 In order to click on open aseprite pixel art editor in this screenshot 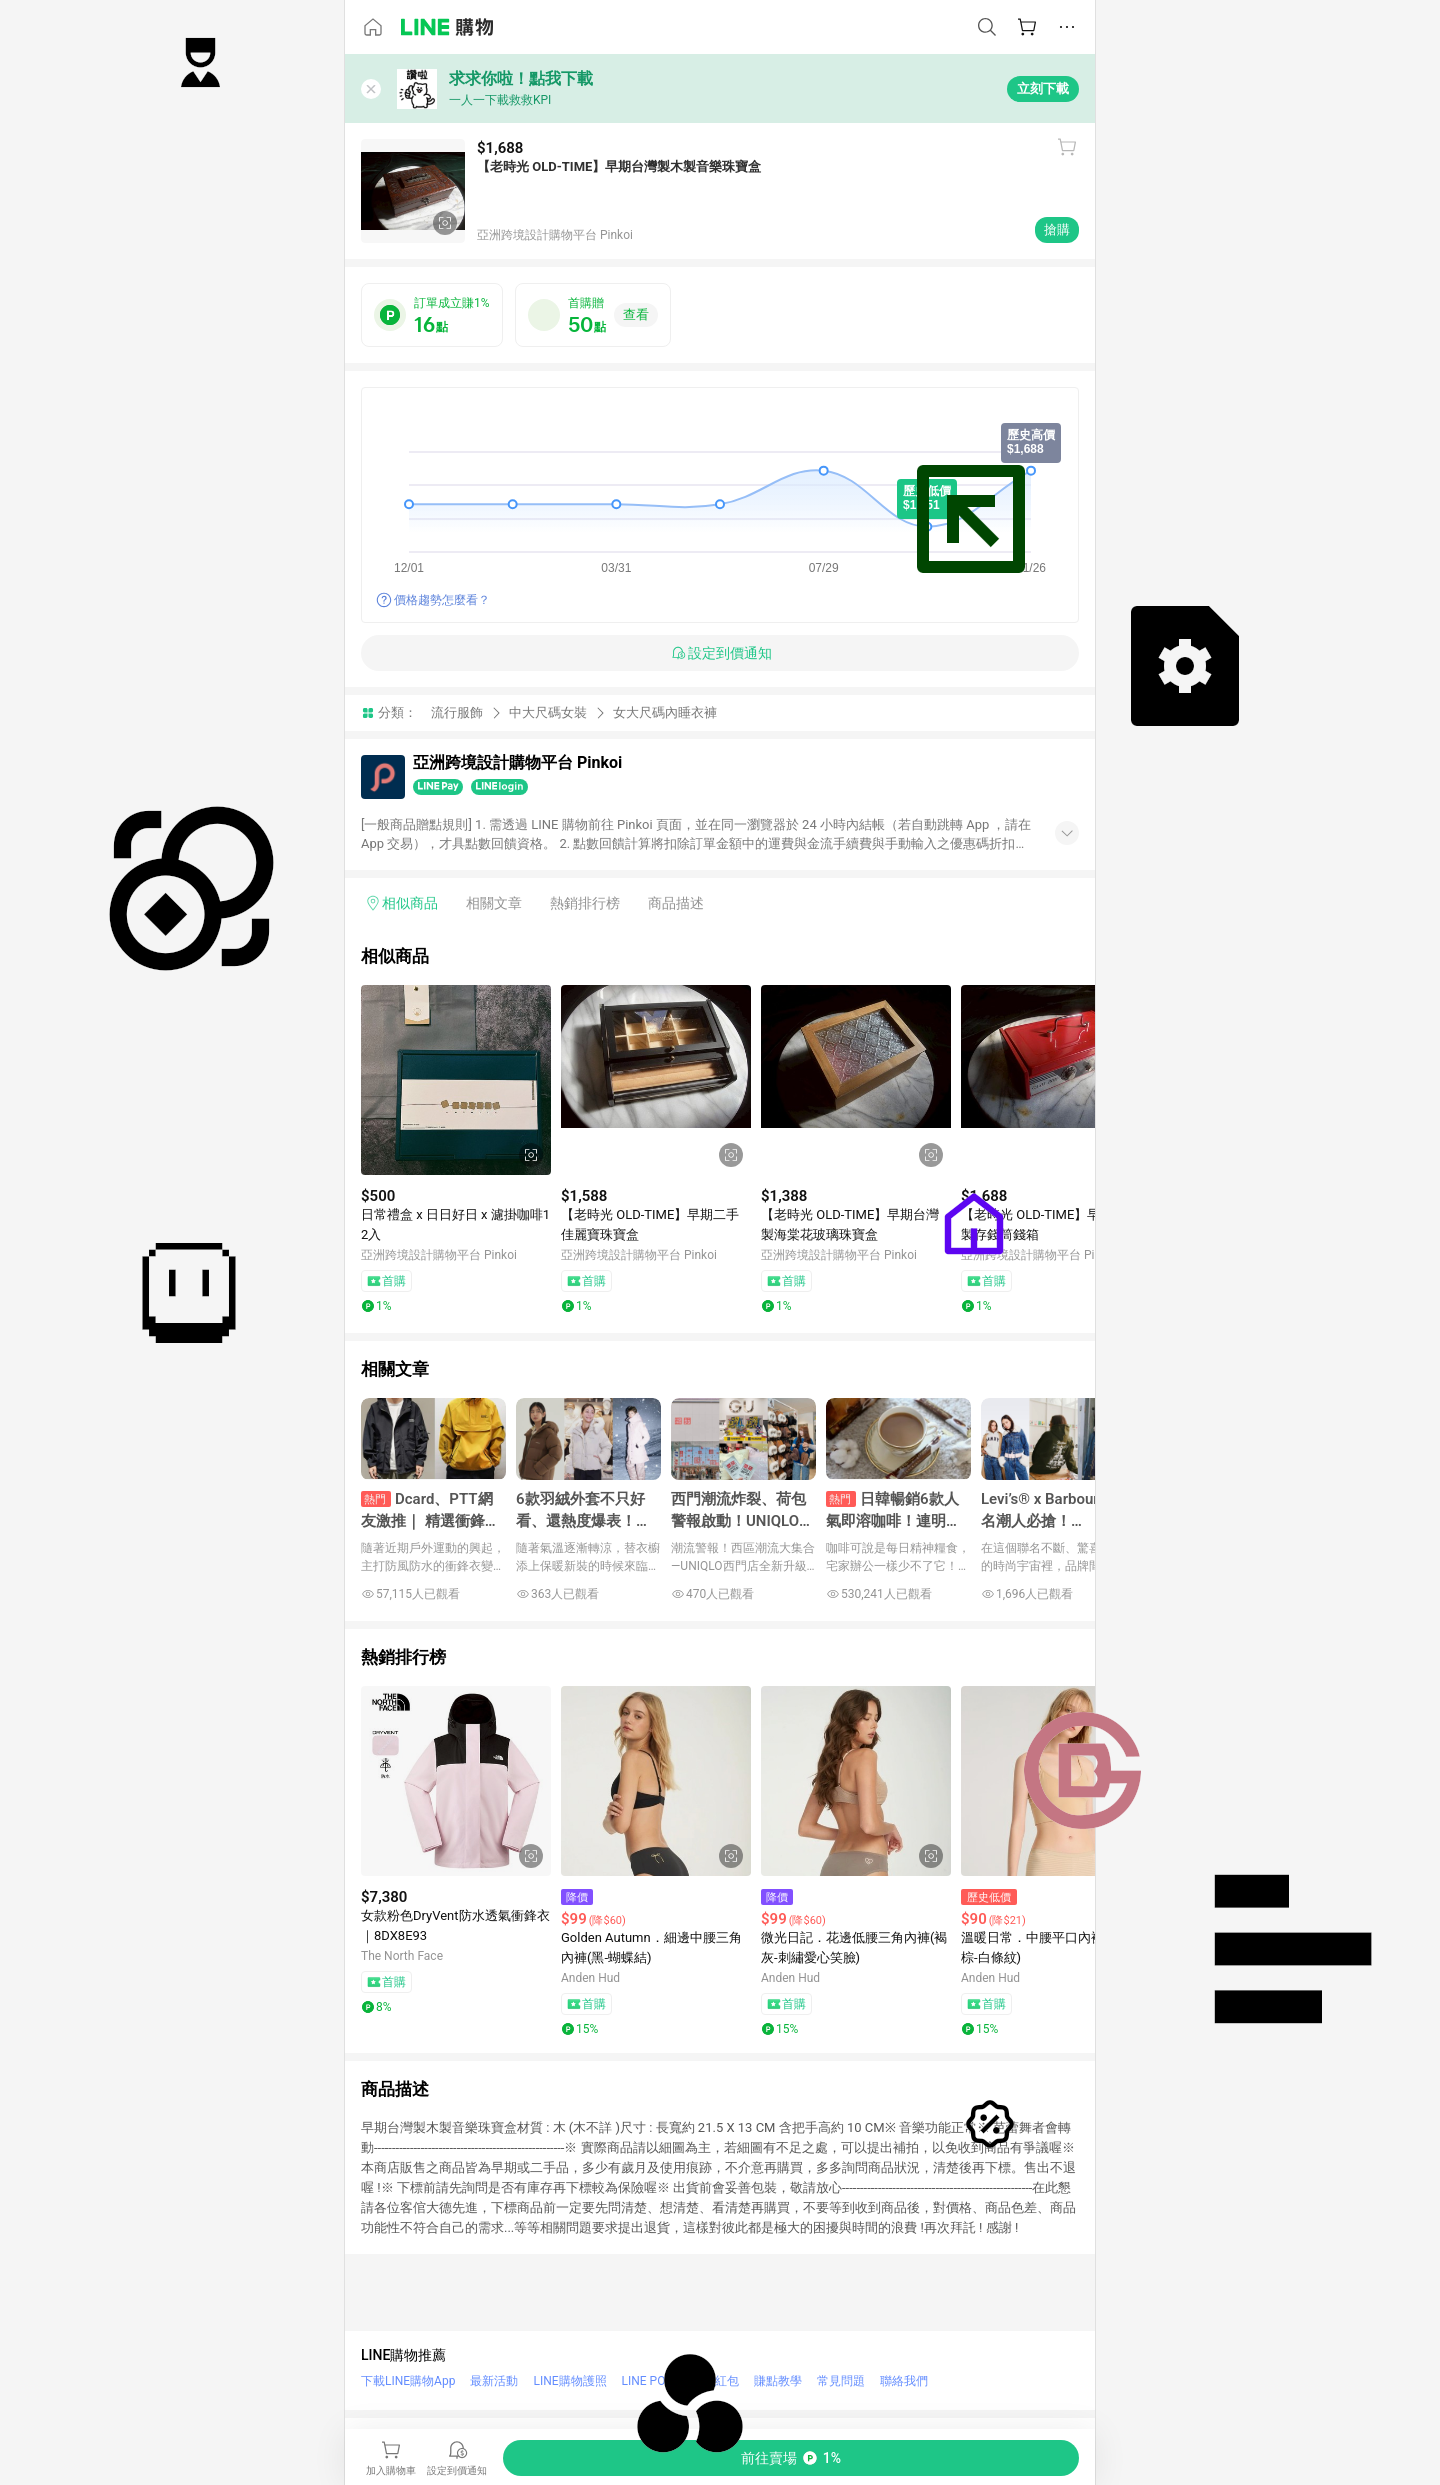, I will do `click(189, 1293)`.